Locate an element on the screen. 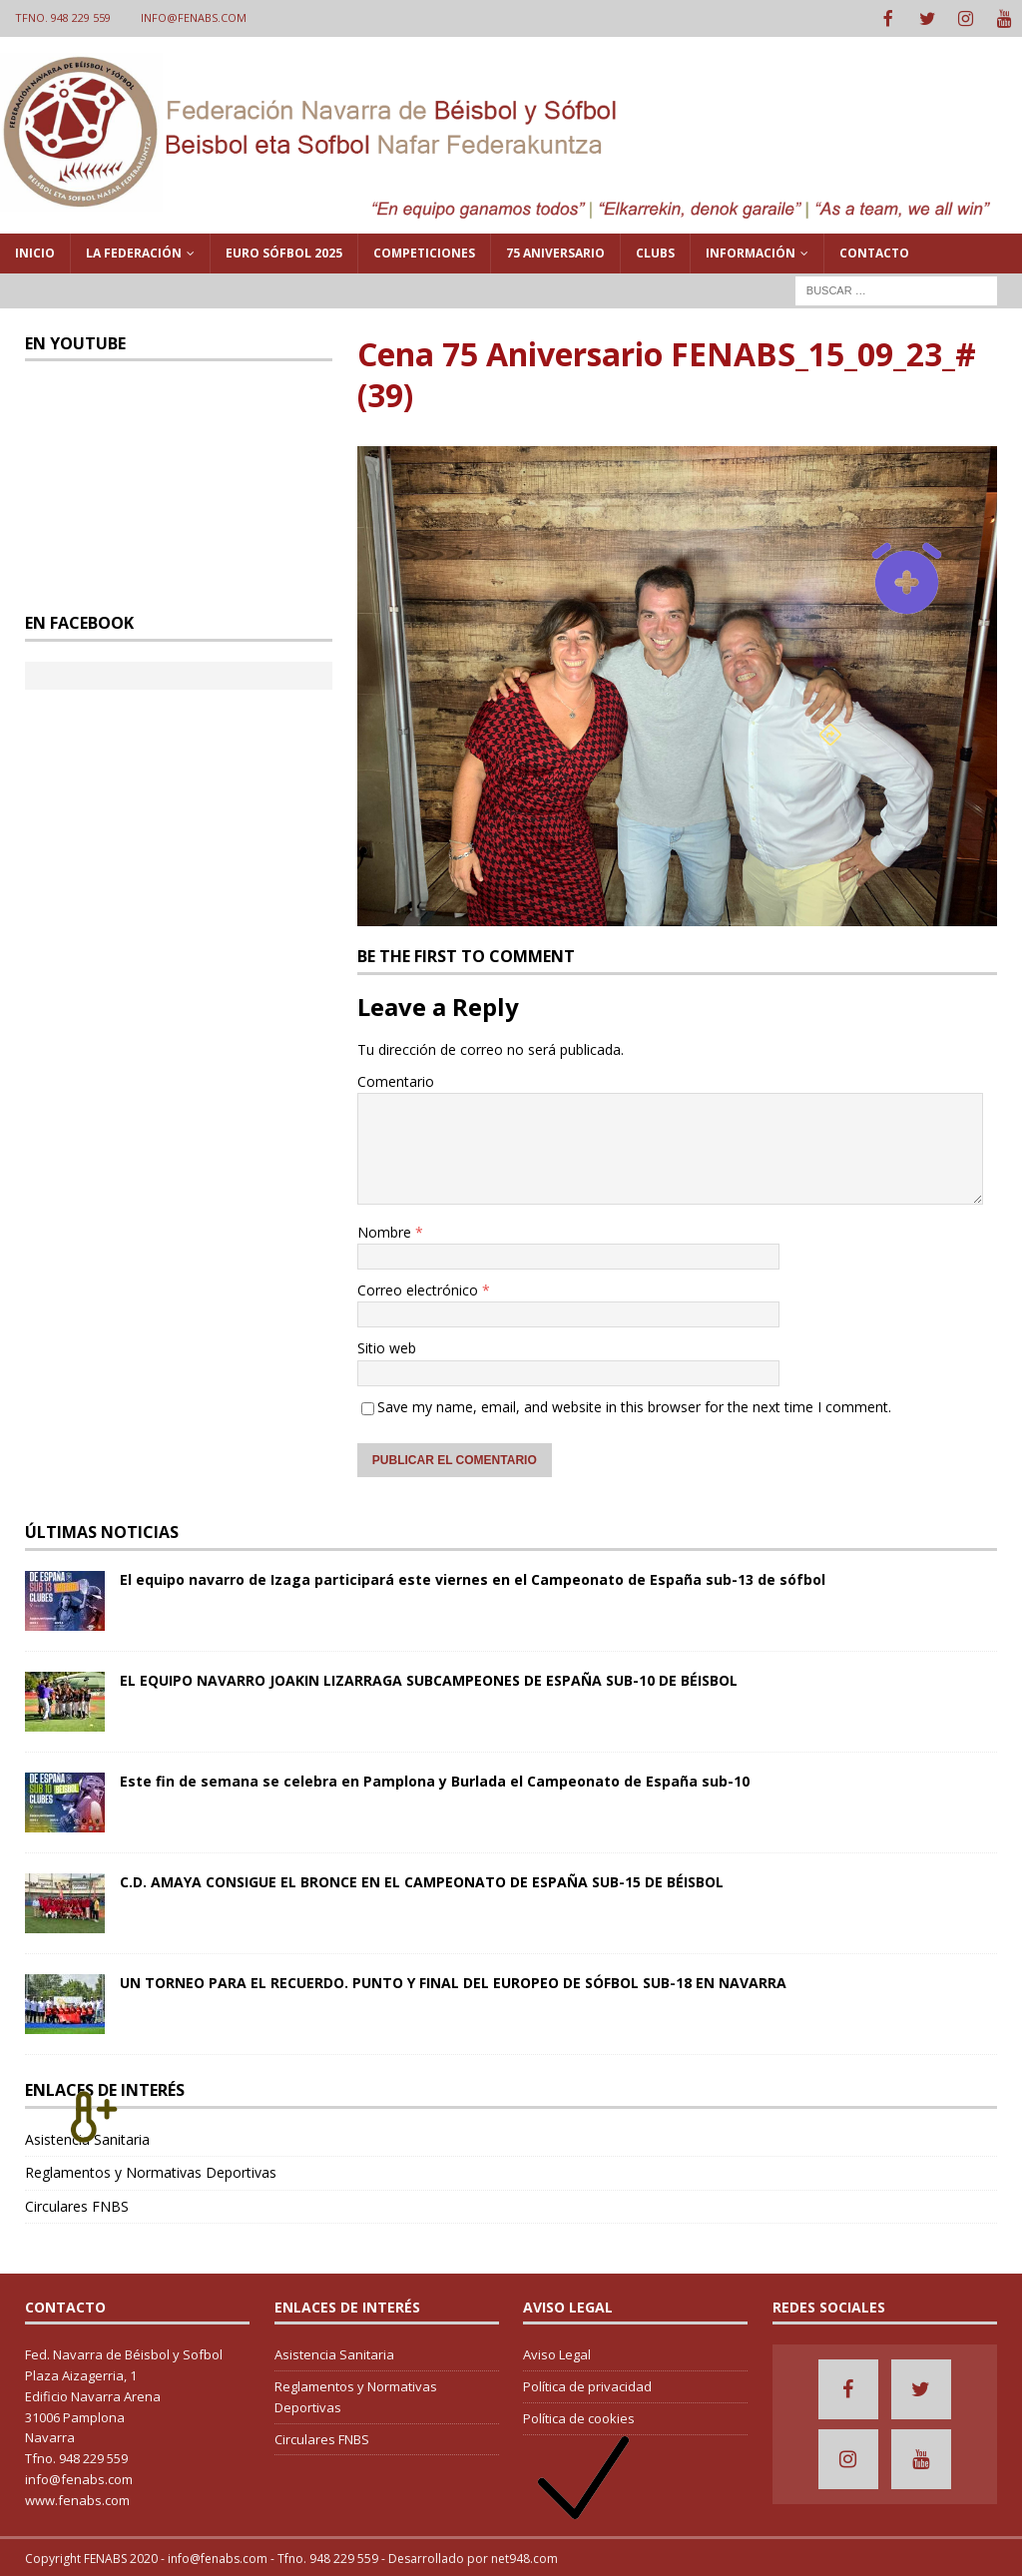 The width and height of the screenshot is (1022, 2576). add a new alarm is located at coordinates (906, 578).